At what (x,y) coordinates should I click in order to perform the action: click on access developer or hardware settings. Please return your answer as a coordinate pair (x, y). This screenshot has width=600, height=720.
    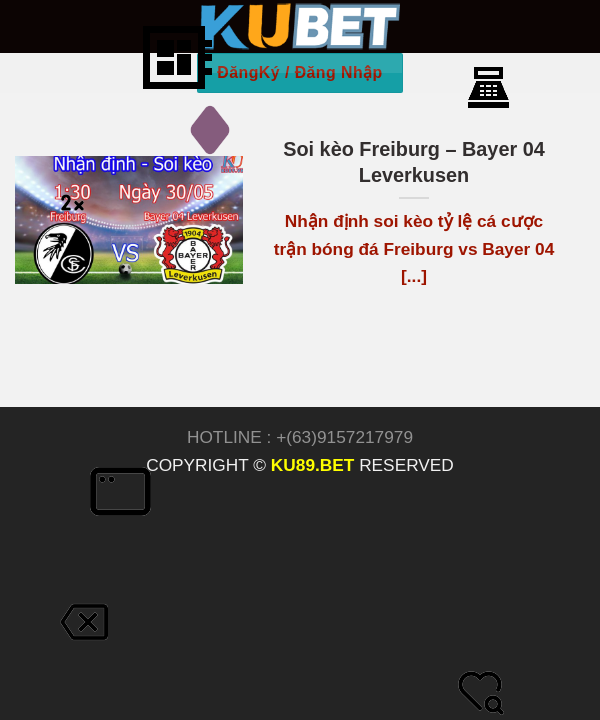
    Looking at the image, I should click on (177, 57).